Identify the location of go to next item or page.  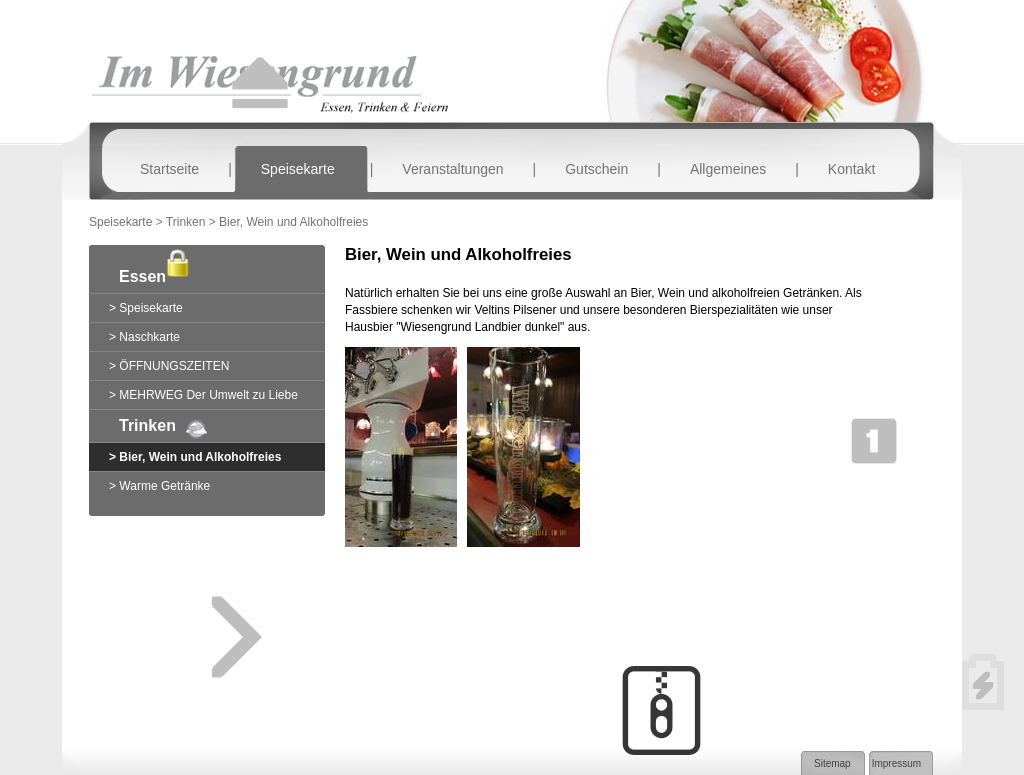
(239, 637).